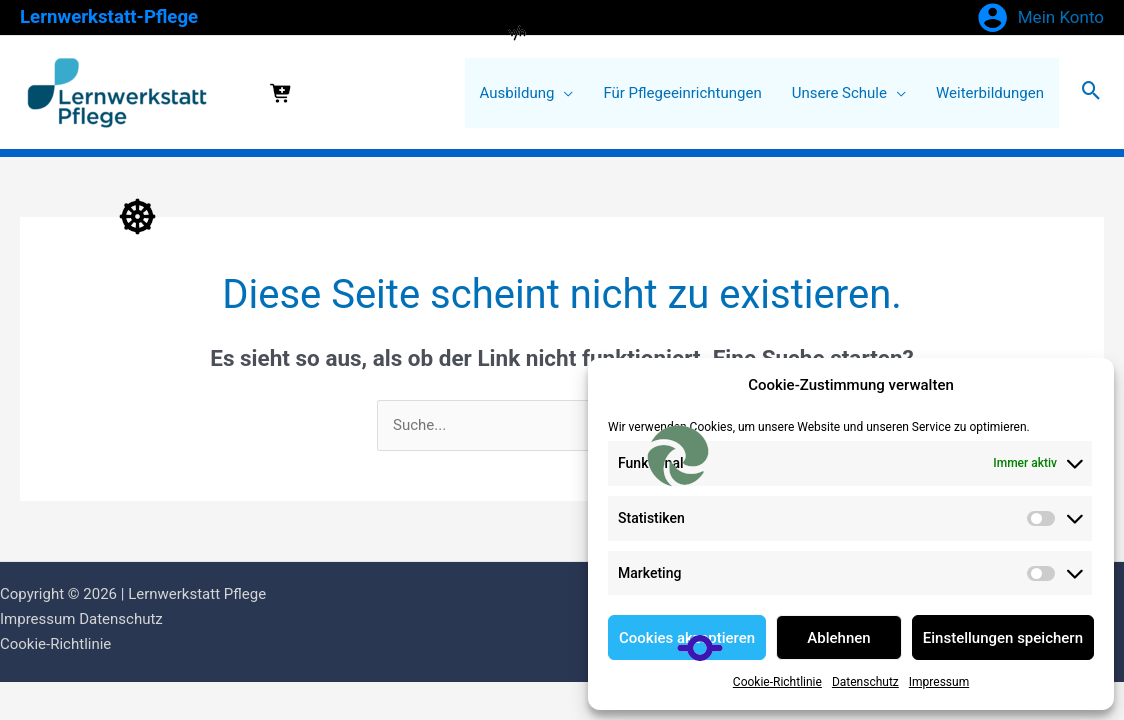  I want to click on view commit details in version control, so click(700, 648).